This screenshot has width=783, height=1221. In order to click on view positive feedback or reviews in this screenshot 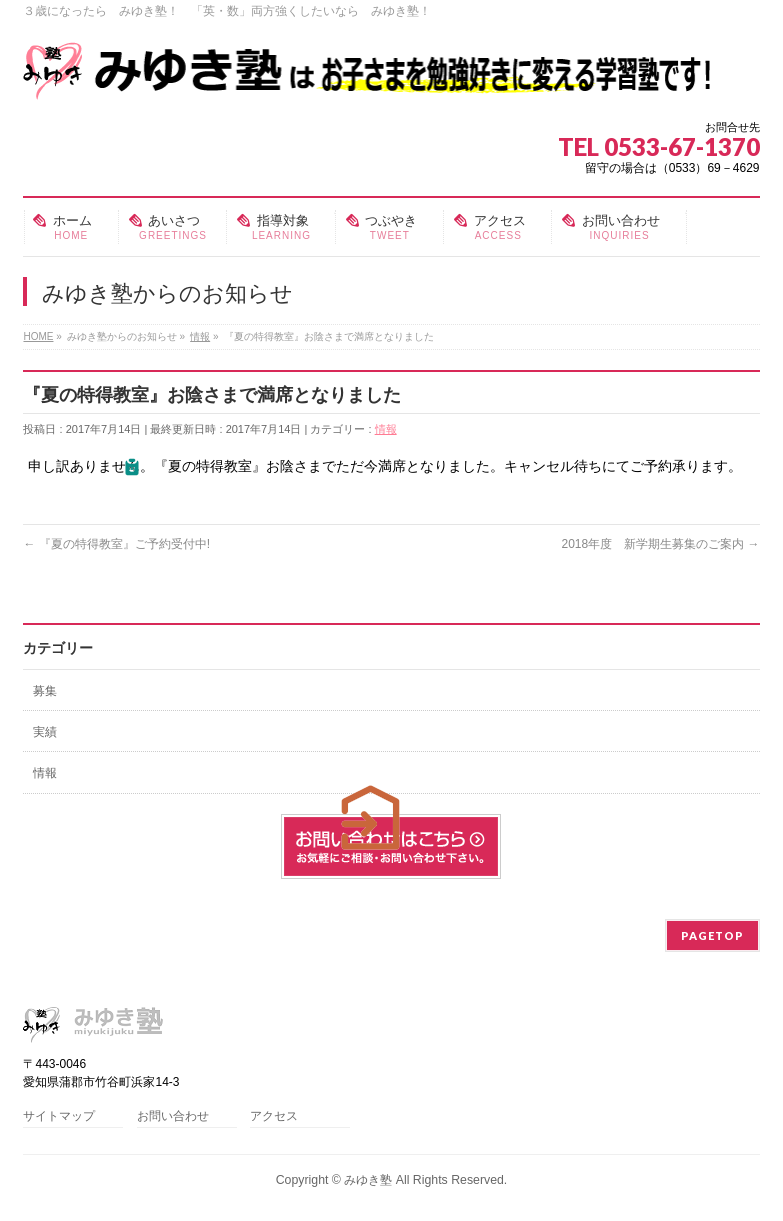, I will do `click(132, 467)`.